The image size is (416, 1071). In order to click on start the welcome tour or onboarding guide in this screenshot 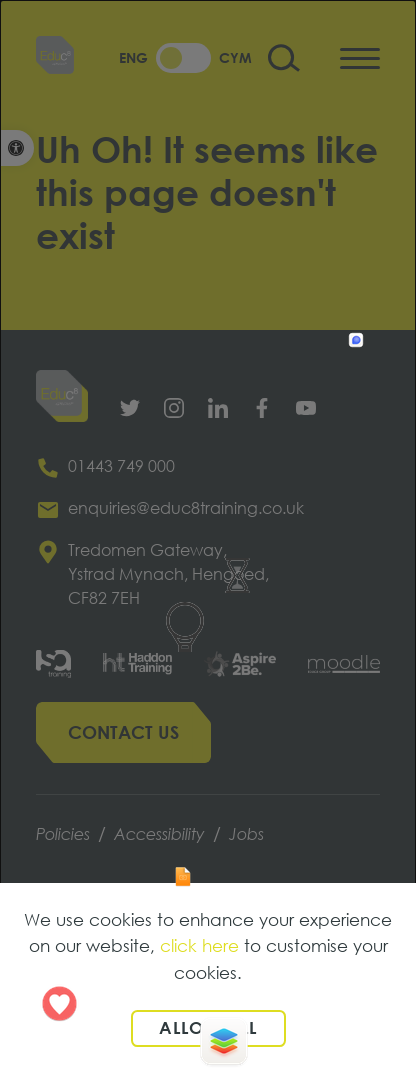, I will do `click(185, 627)`.